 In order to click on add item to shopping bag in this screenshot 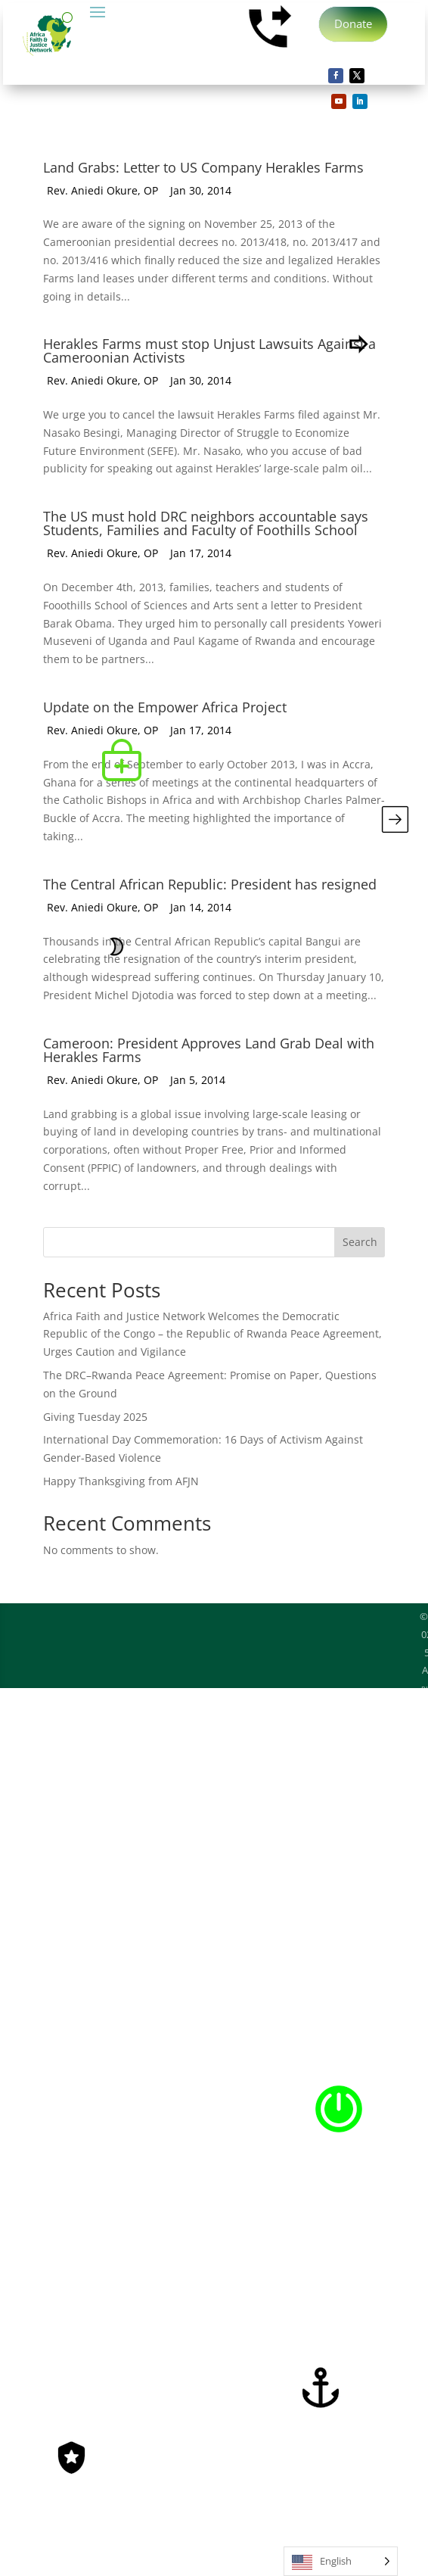, I will do `click(122, 760)`.